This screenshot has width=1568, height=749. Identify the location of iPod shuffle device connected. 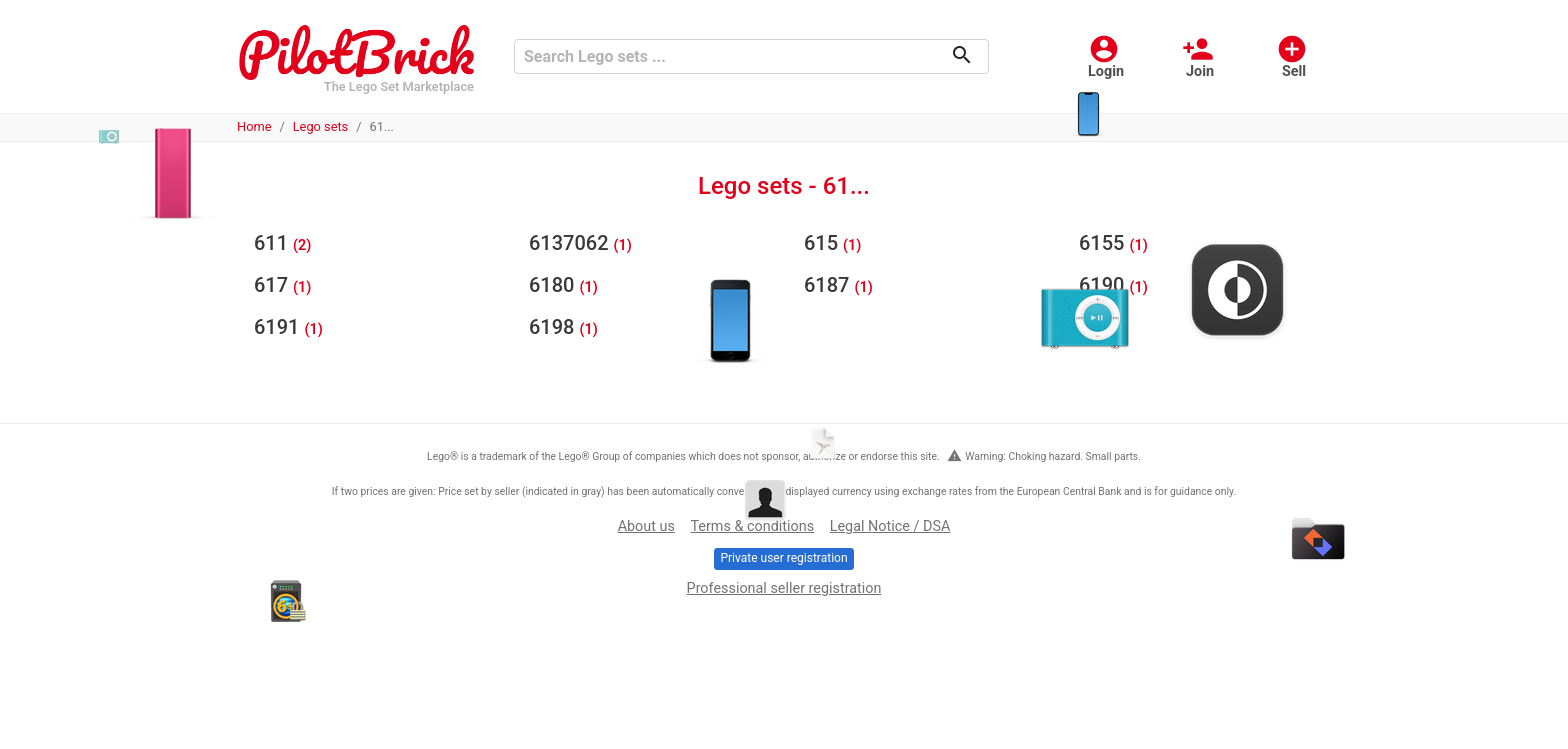
(109, 133).